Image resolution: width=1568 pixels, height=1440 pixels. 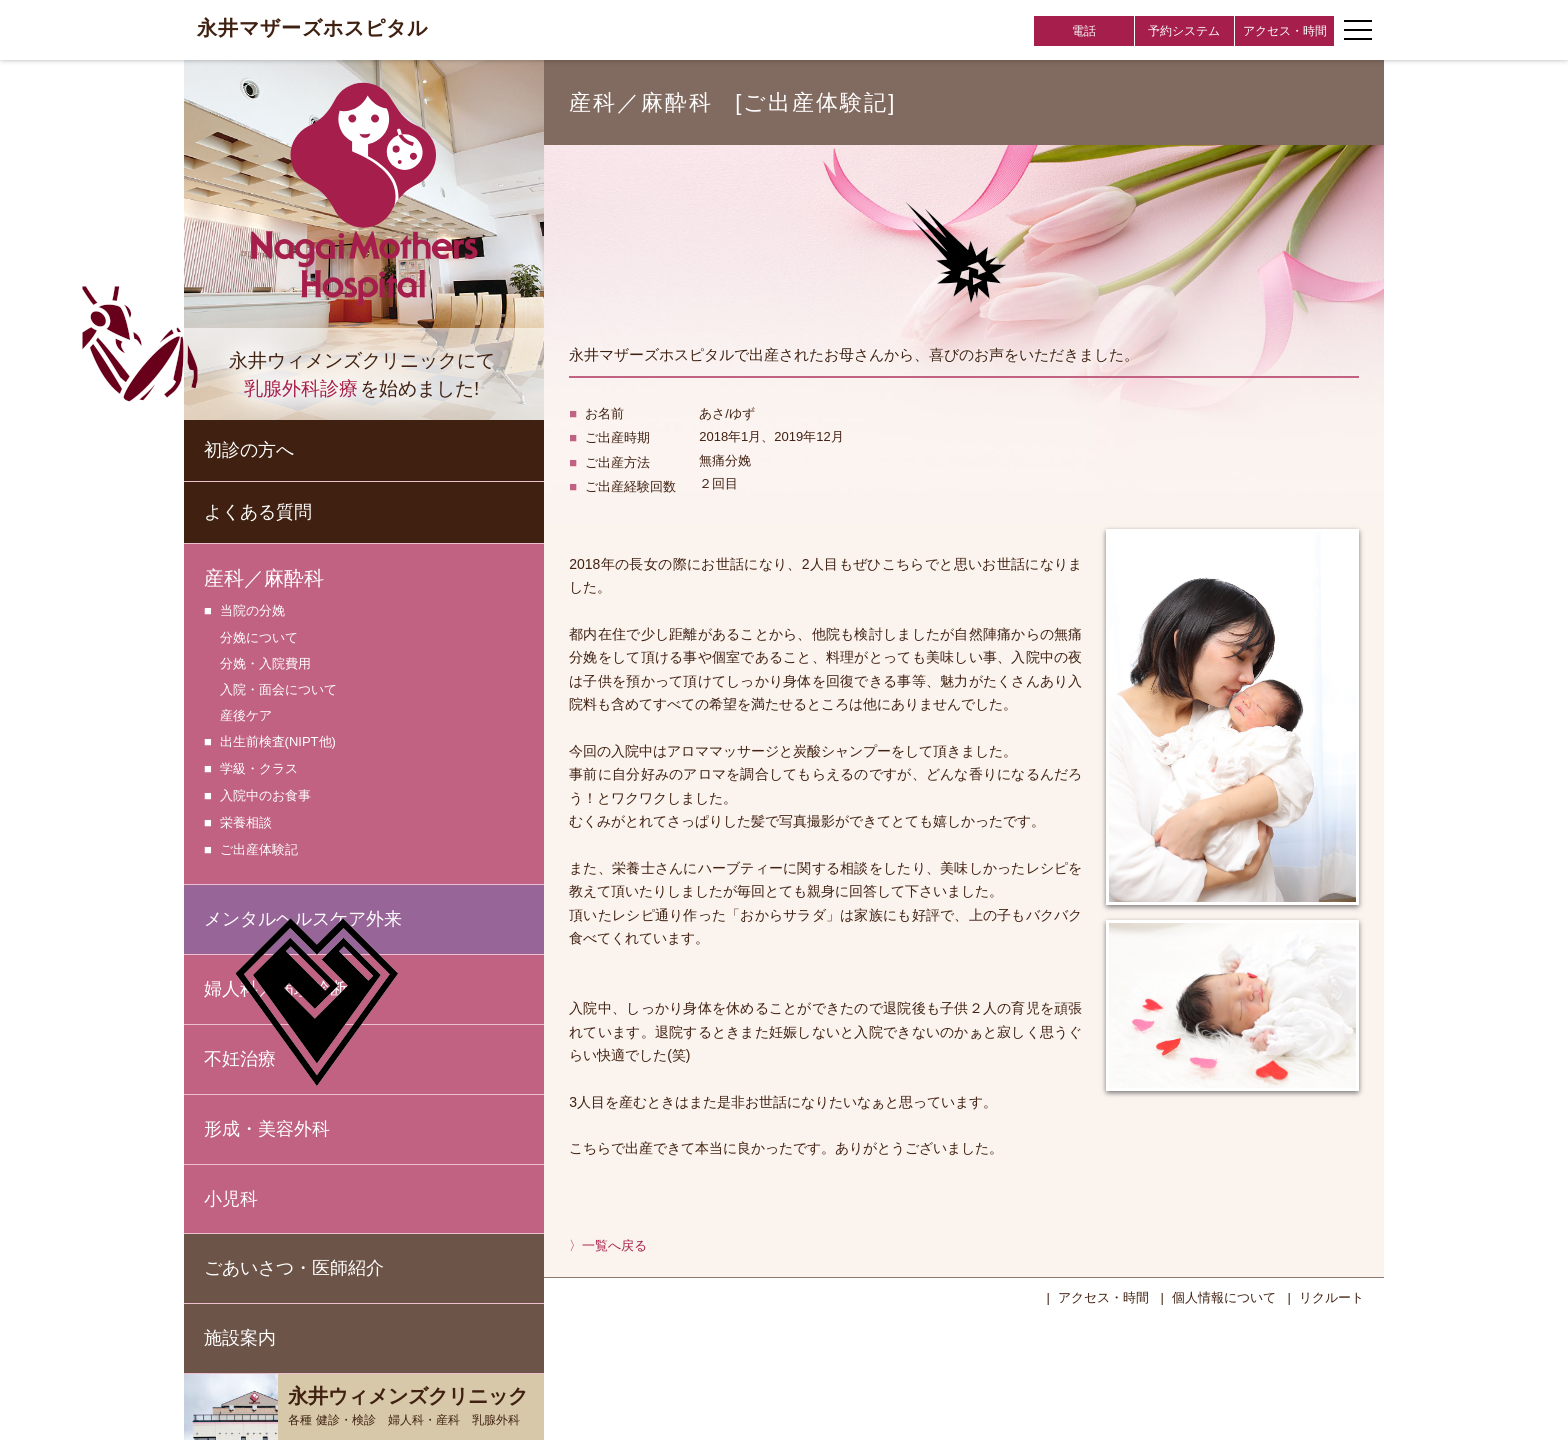 I want to click on indicates a rare or valuable in-game resource, so click(x=317, y=1003).